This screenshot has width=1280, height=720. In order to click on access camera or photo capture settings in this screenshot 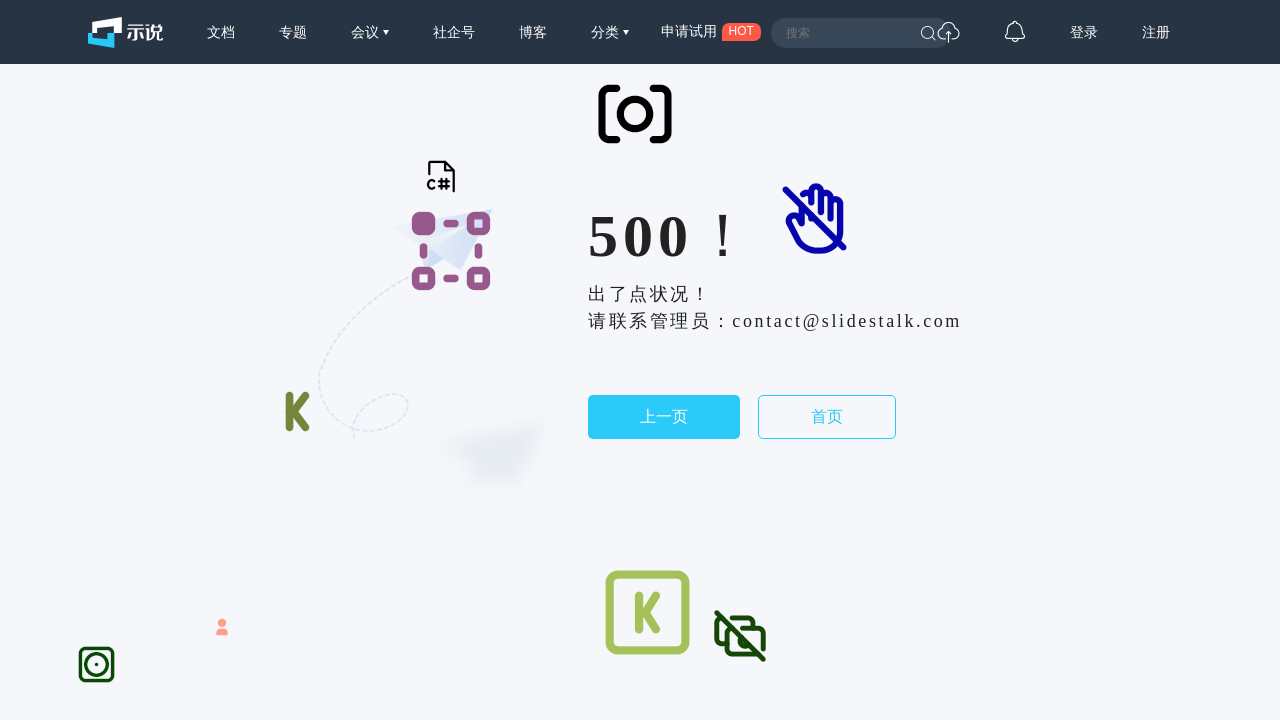, I will do `click(635, 114)`.